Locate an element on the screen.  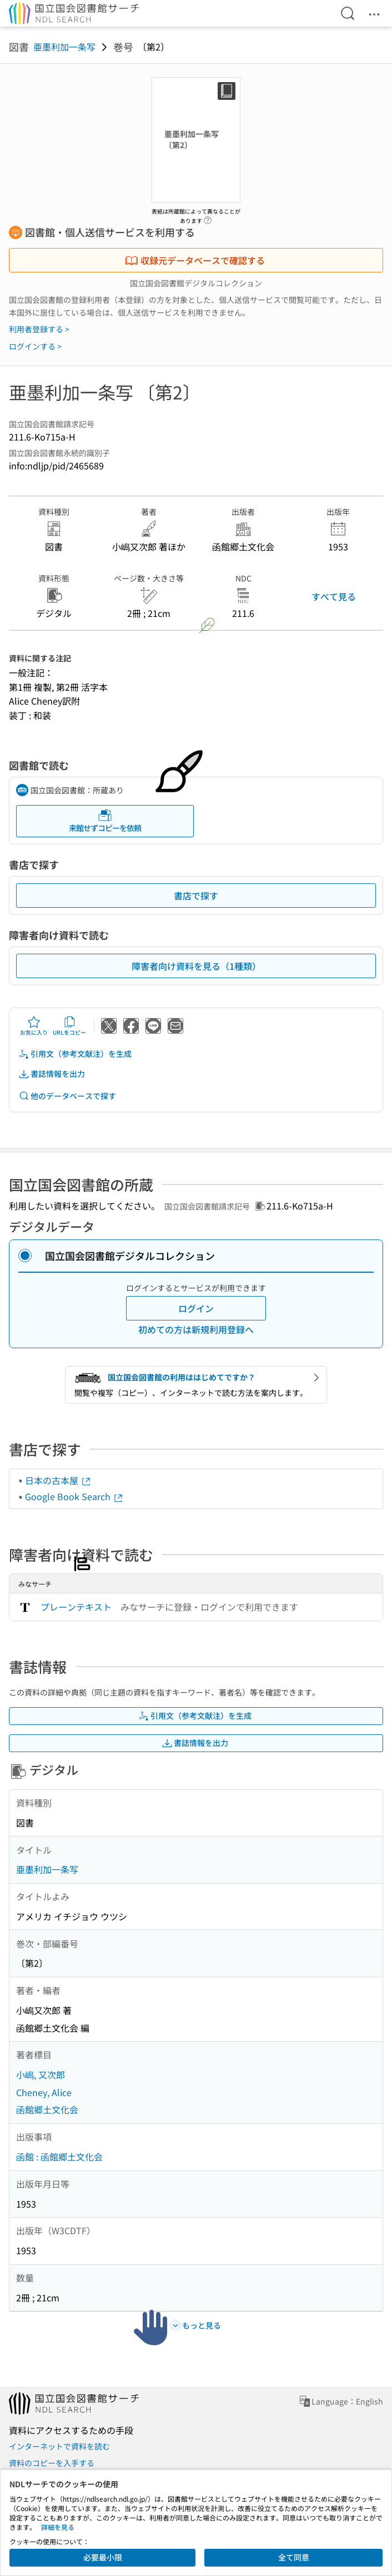
access drawing or painting tools is located at coordinates (180, 772).